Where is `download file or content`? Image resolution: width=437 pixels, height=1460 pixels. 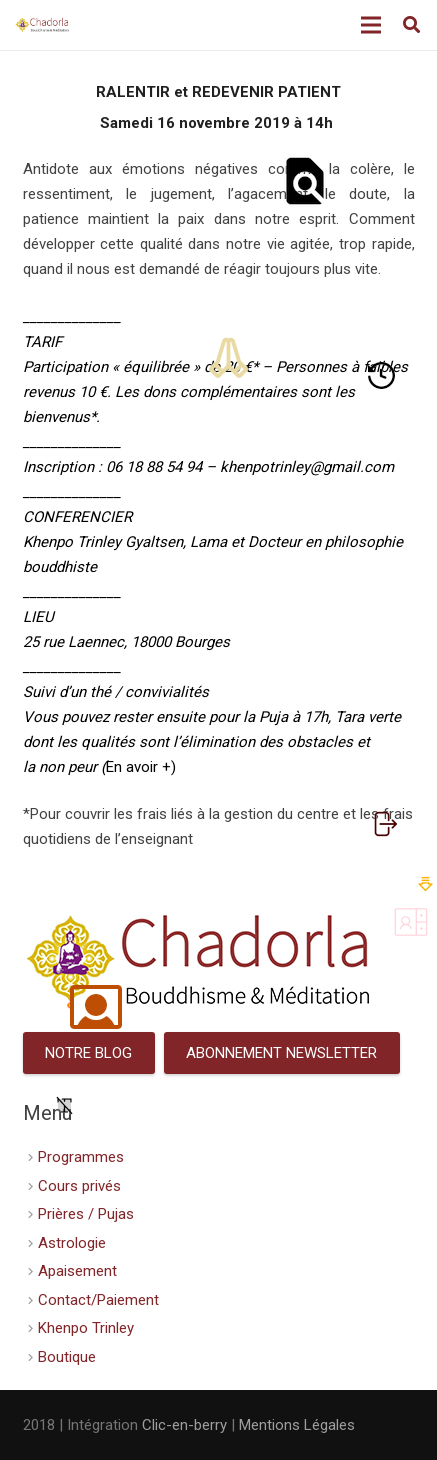
download file or content is located at coordinates (425, 883).